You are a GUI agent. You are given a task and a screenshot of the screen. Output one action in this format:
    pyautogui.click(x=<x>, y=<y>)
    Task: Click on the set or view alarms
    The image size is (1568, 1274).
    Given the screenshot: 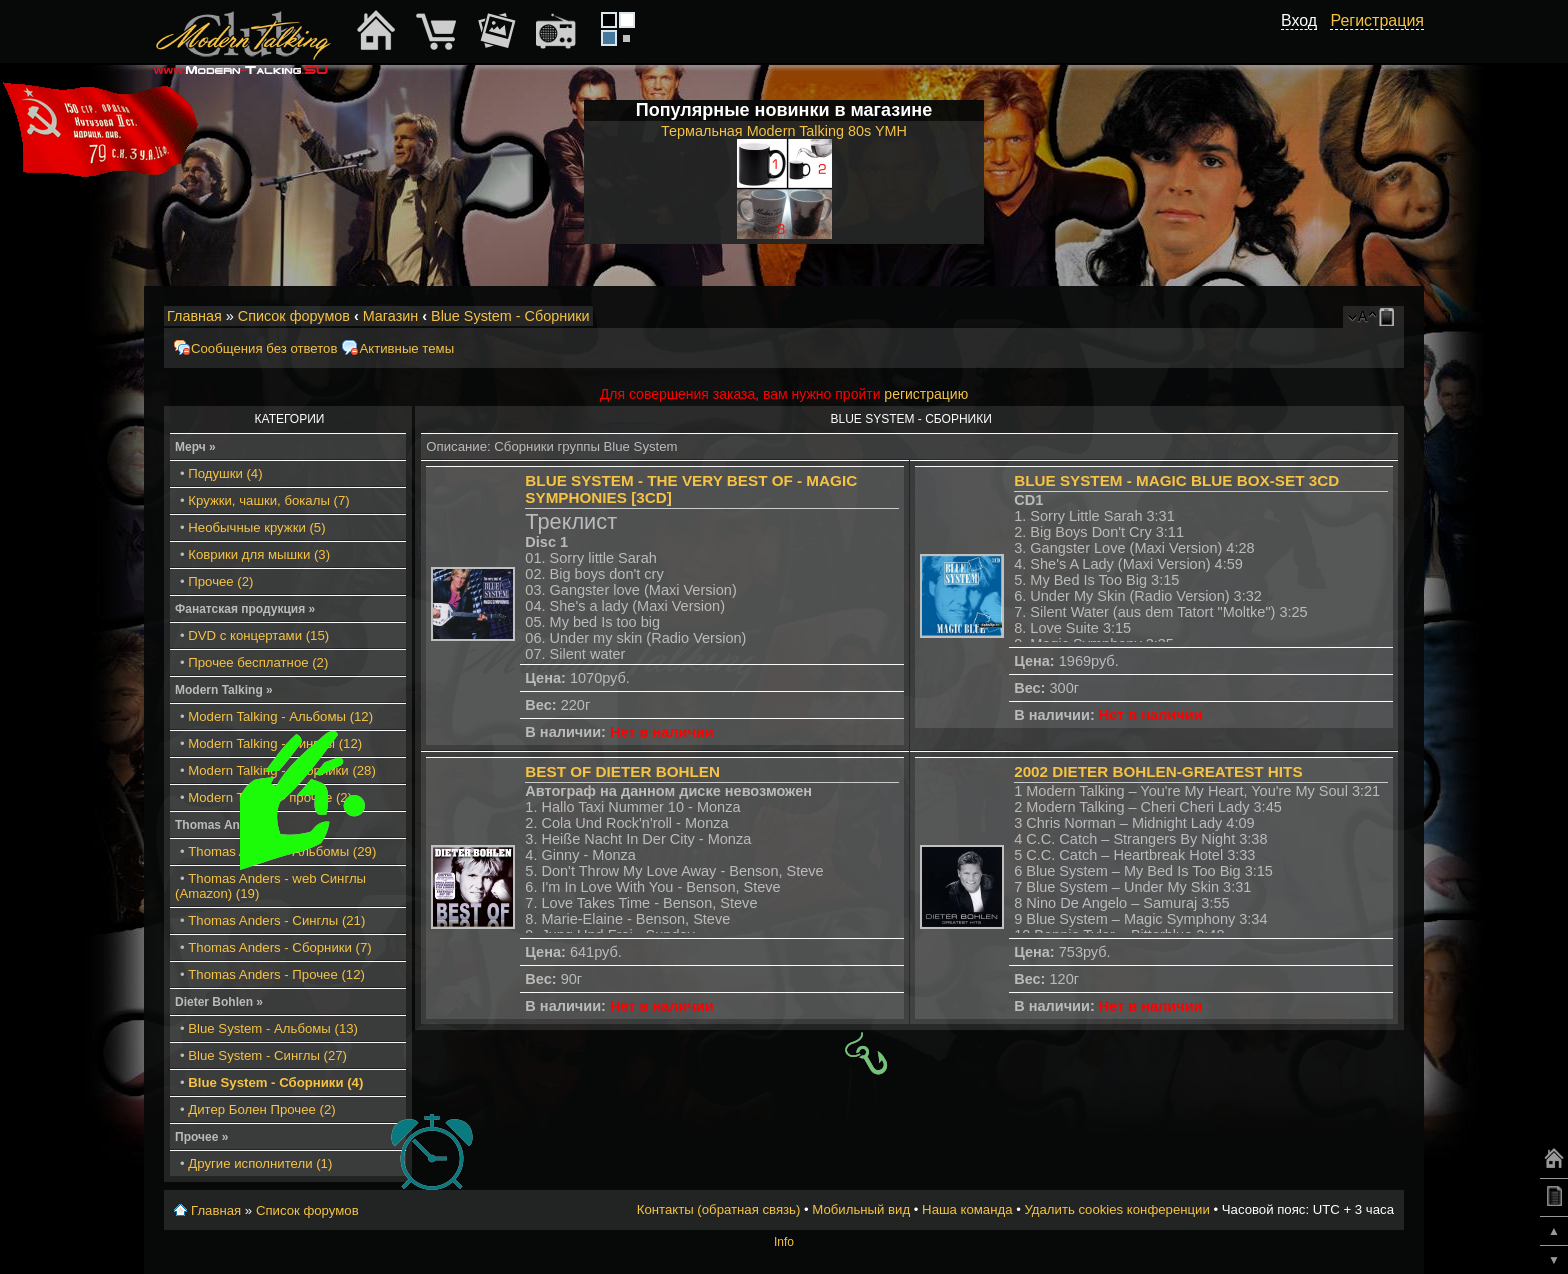 What is the action you would take?
    pyautogui.click(x=432, y=1152)
    